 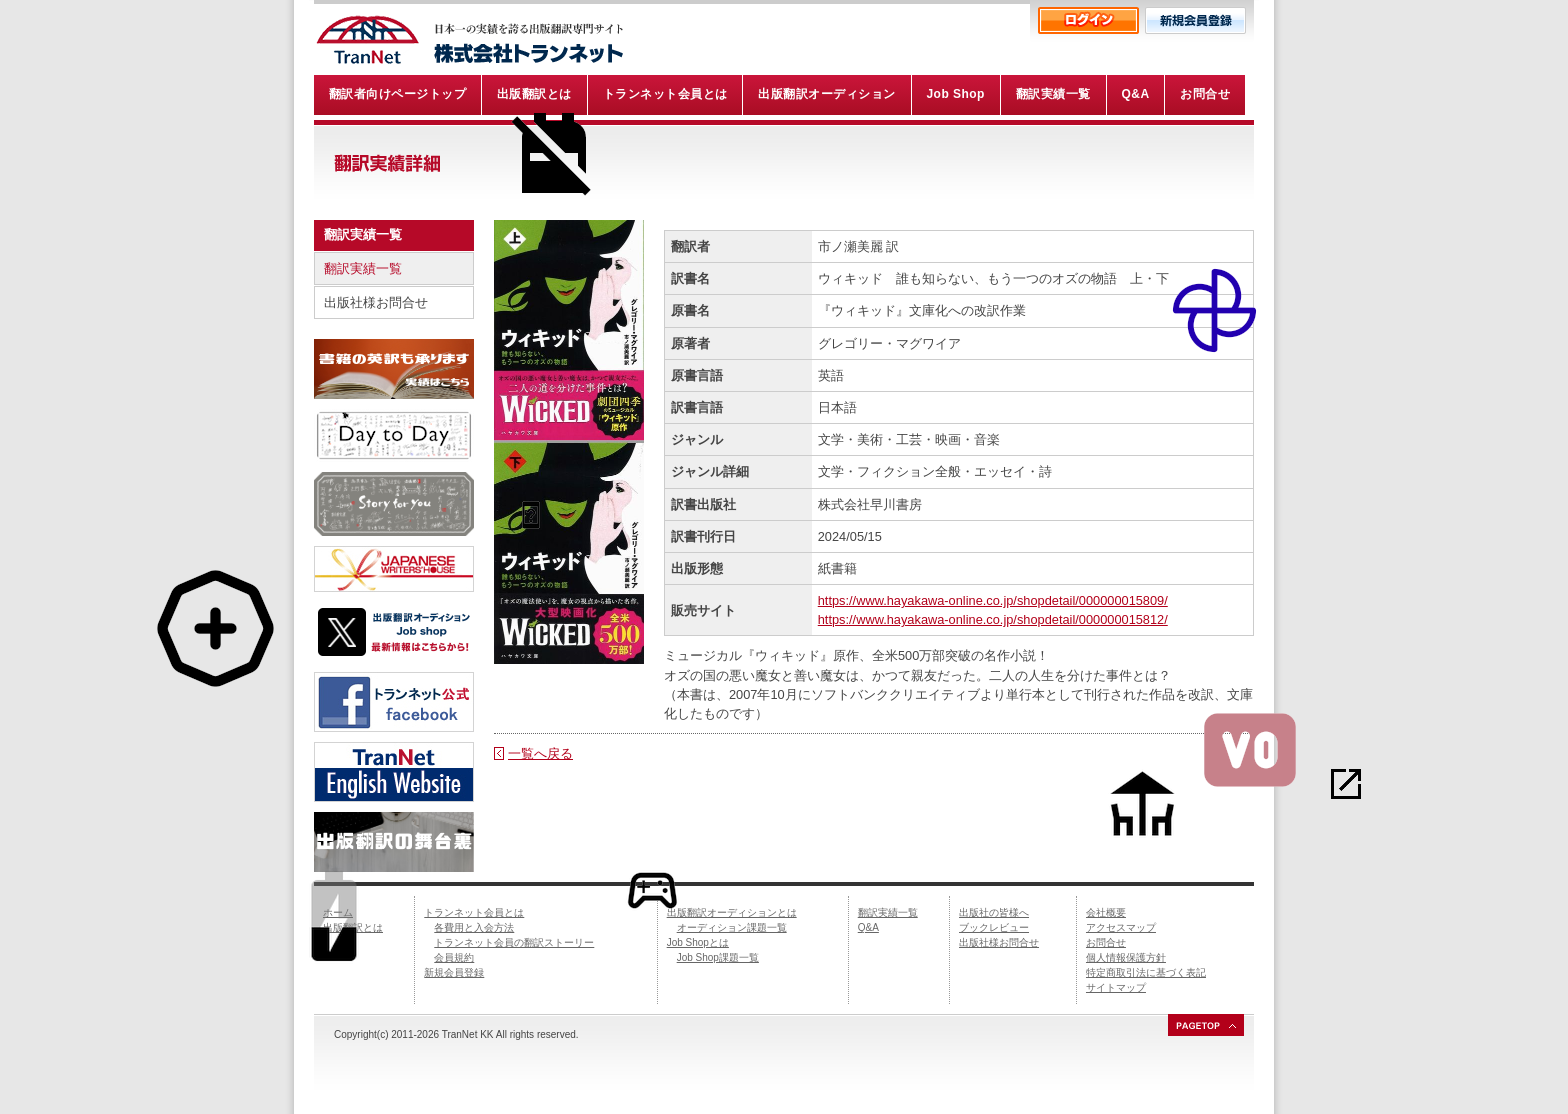 I want to click on indicates battery is charging at 30% capacity, so click(x=334, y=916).